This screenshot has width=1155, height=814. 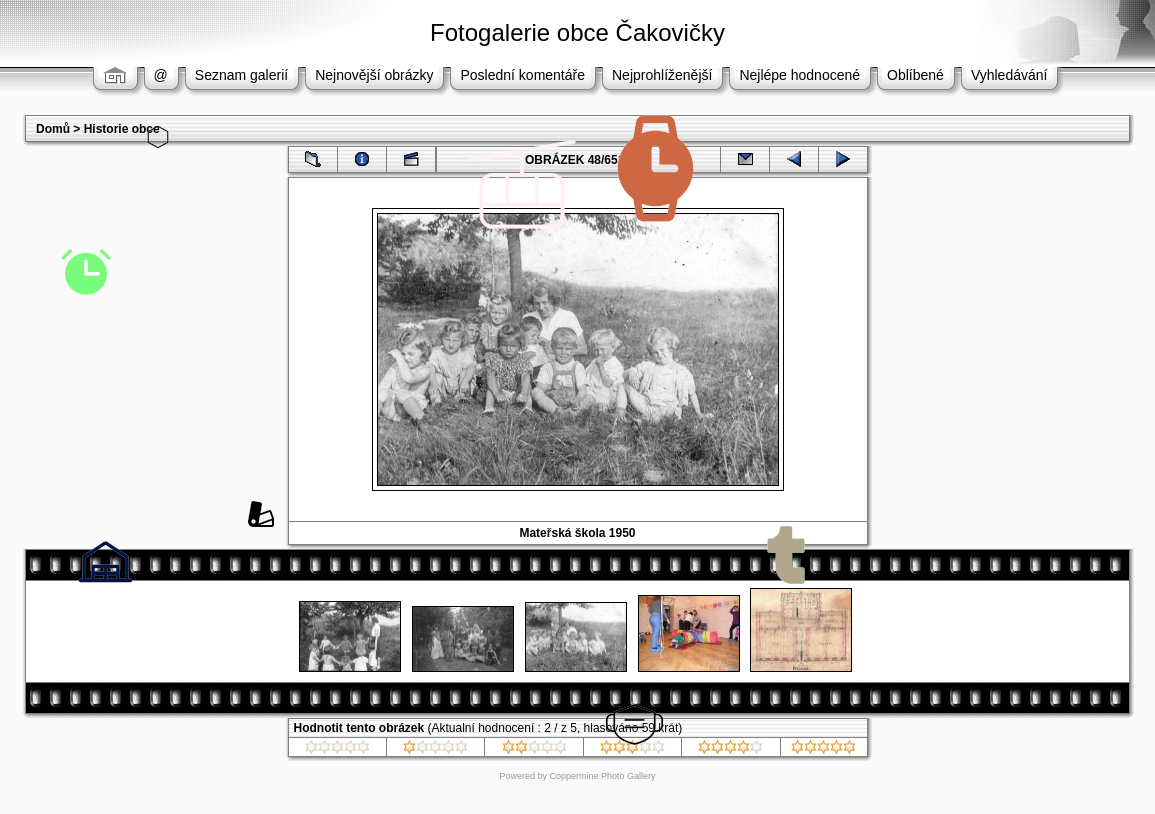 I want to click on indicates mask required or health safety guidelines, so click(x=634, y=725).